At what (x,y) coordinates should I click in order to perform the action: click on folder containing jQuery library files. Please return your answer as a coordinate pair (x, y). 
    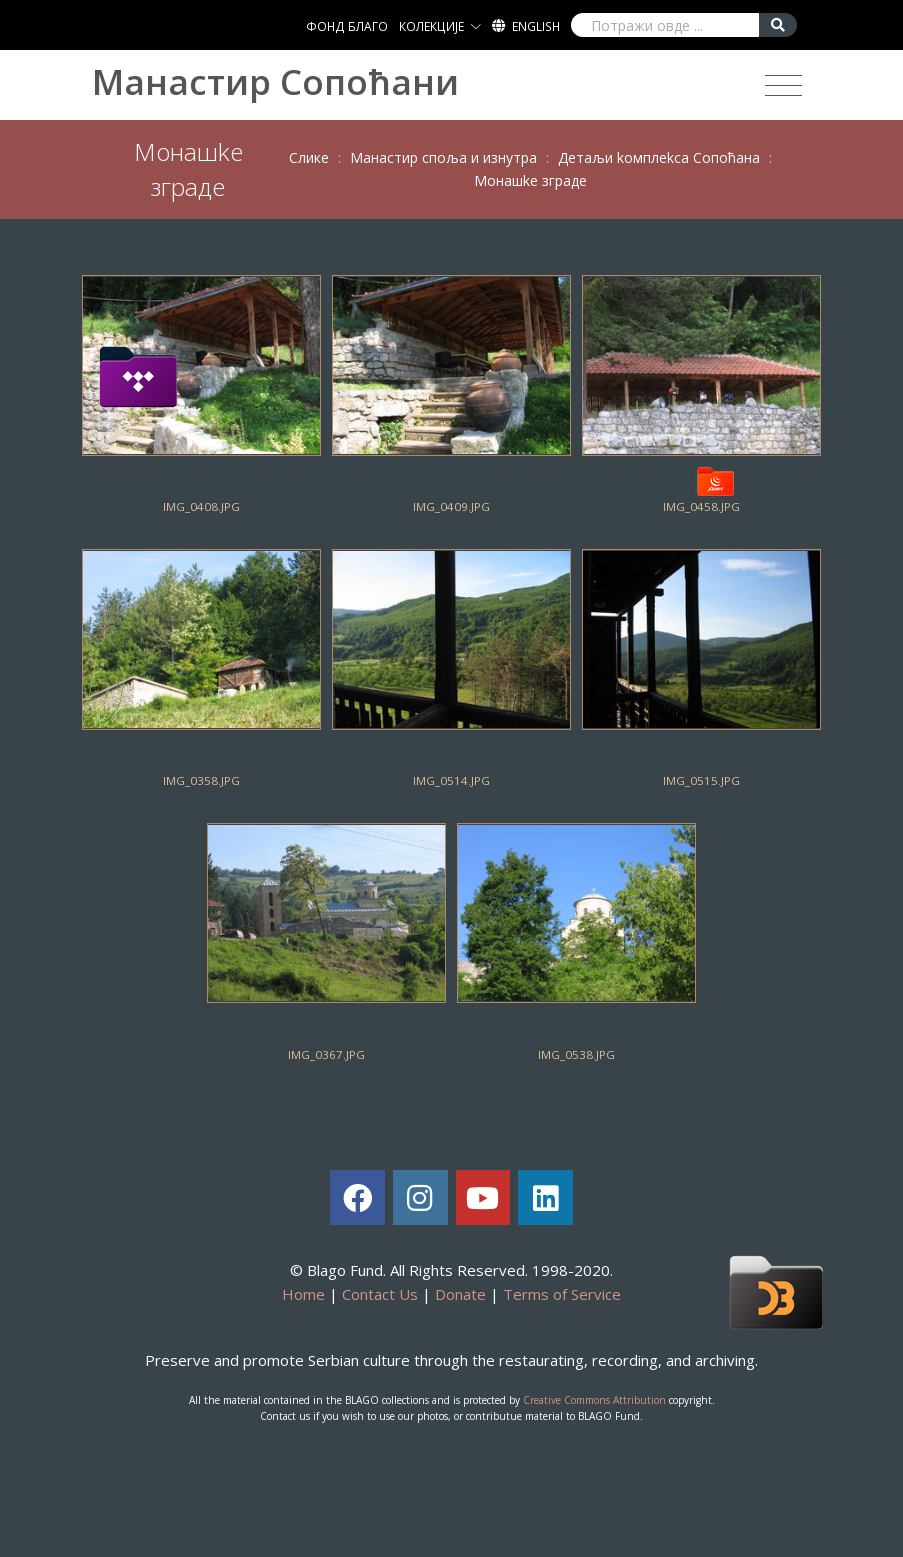
    Looking at the image, I should click on (715, 482).